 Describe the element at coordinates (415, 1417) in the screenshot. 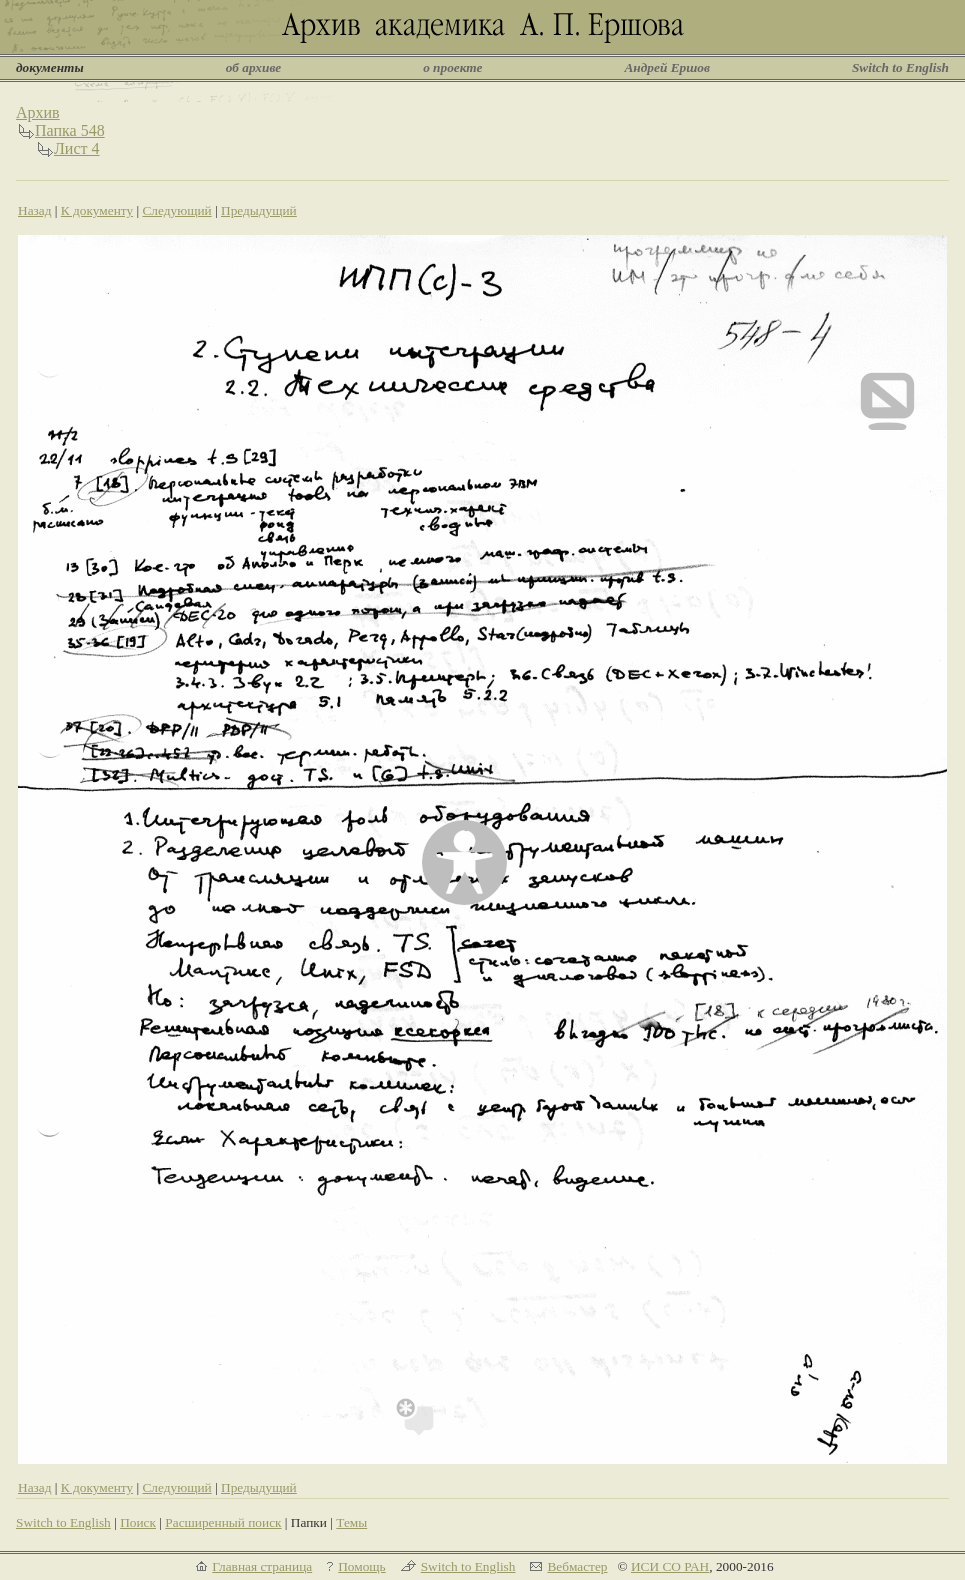

I see `configure notification settings` at that location.